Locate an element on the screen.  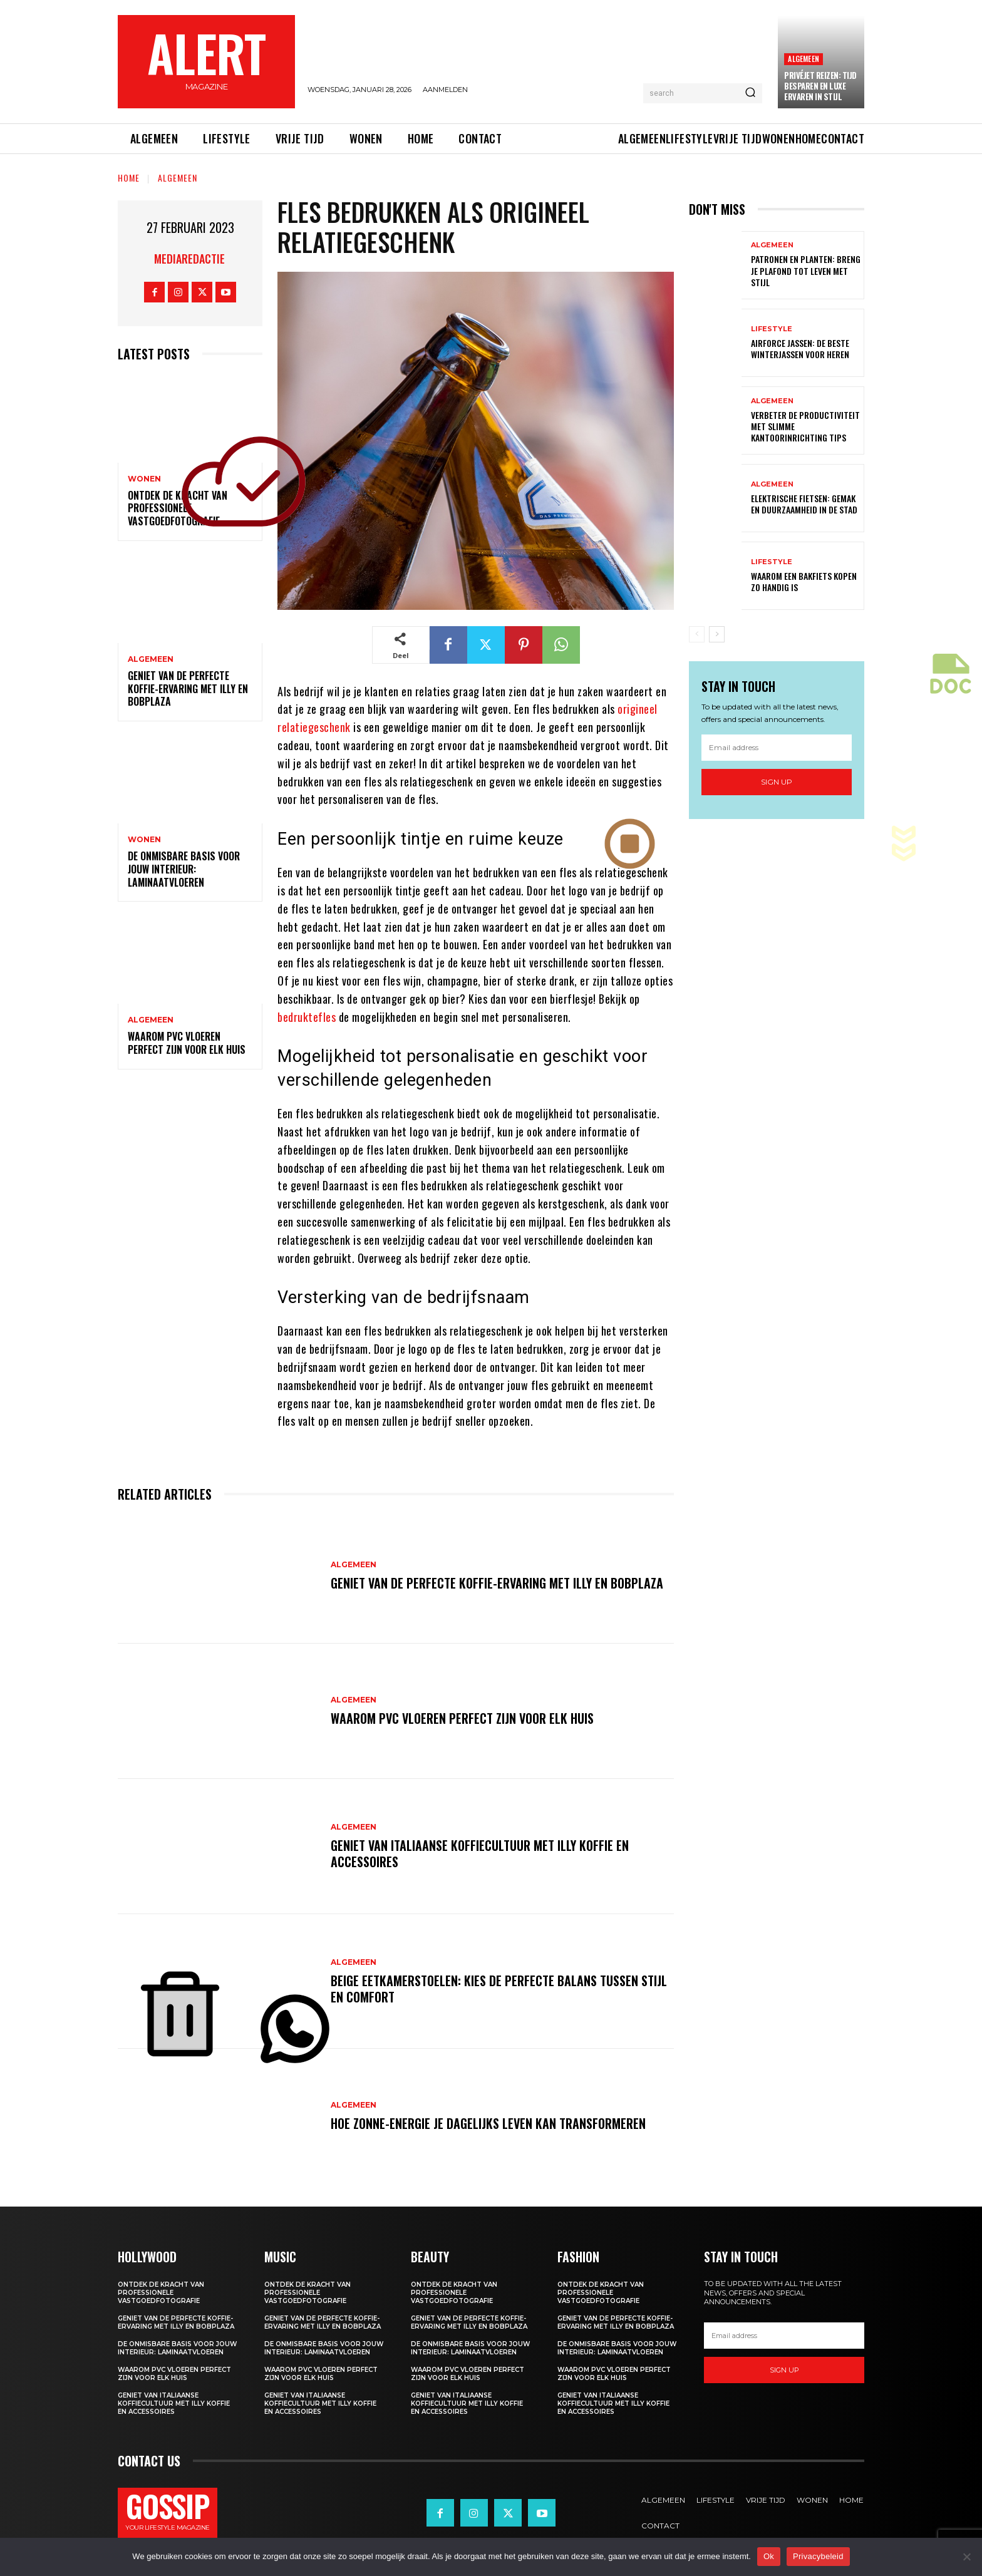
stop media playback is located at coordinates (629, 843).